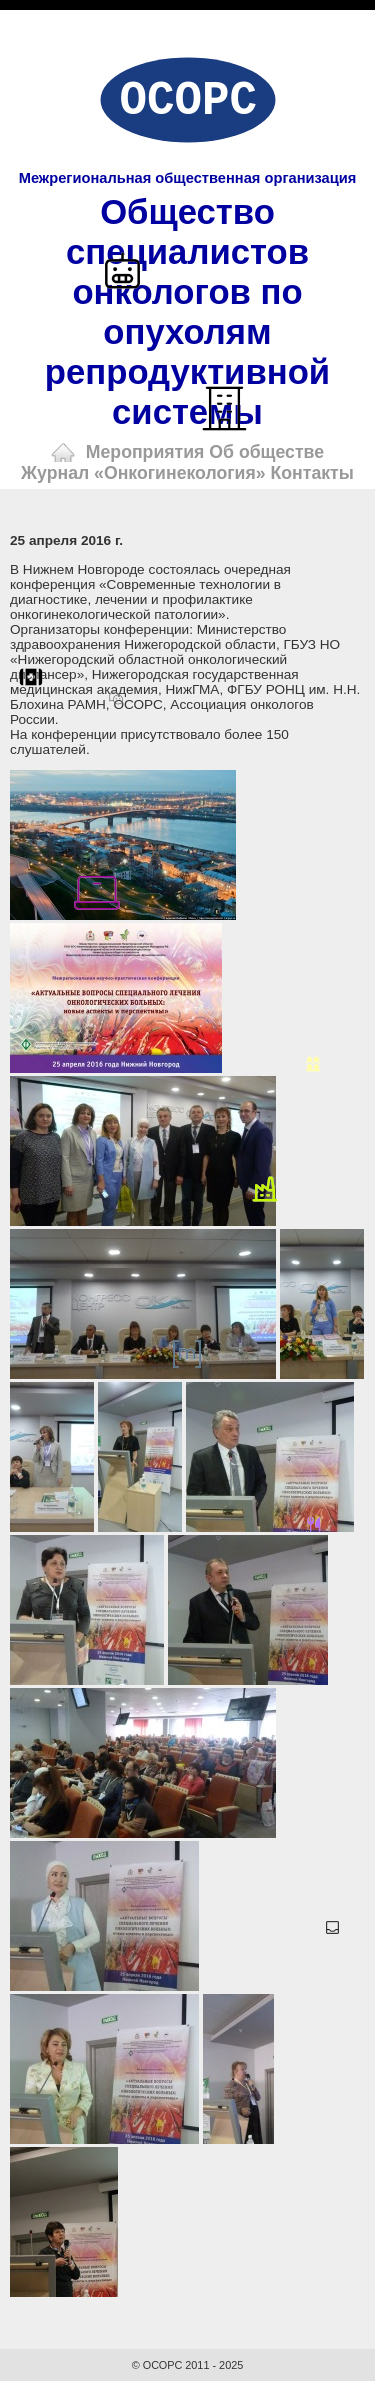 This screenshot has height=2381, width=375. Describe the element at coordinates (314, 1524) in the screenshot. I see `access food and dining options` at that location.